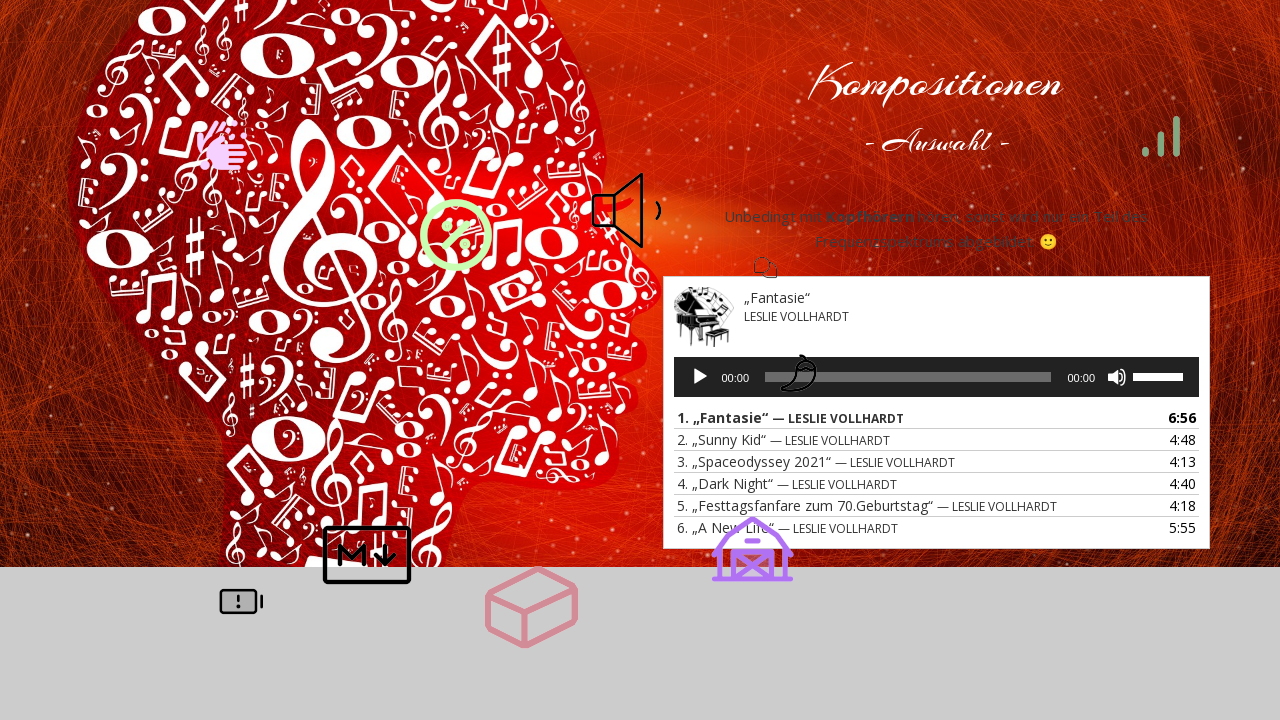 The image size is (1280, 720). I want to click on adjust volume to low level, so click(632, 210).